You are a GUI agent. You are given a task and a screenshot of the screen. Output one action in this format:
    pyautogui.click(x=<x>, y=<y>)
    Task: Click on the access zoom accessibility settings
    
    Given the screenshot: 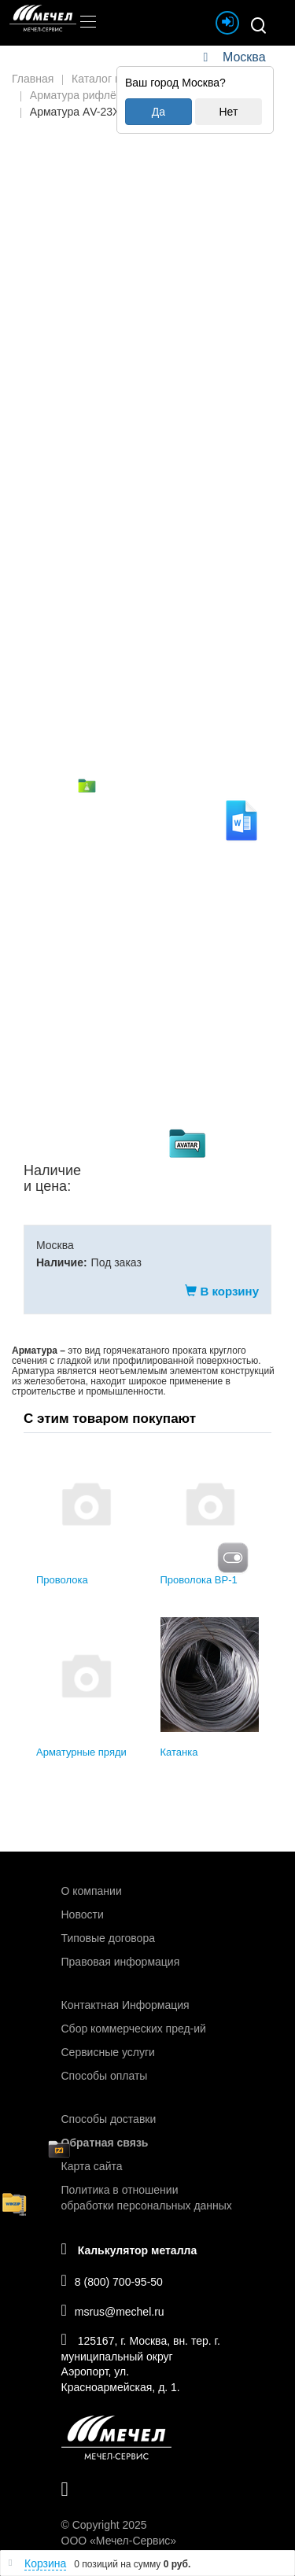 What is the action you would take?
    pyautogui.click(x=233, y=1558)
    